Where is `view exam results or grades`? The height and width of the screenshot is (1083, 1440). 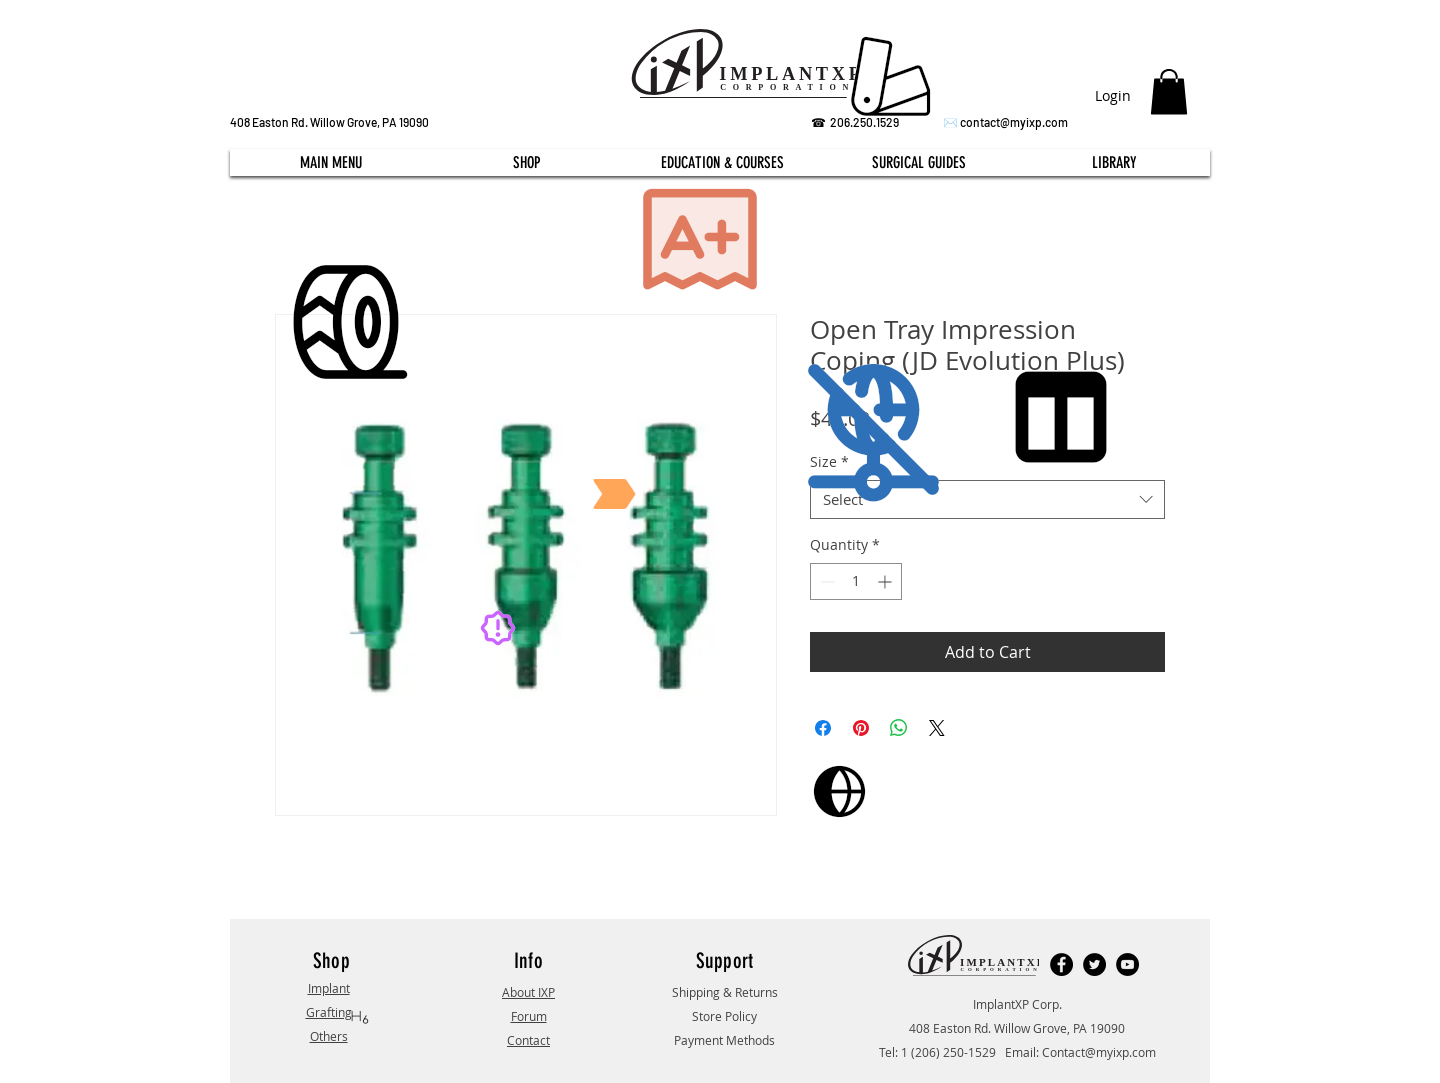 view exam results or grades is located at coordinates (700, 237).